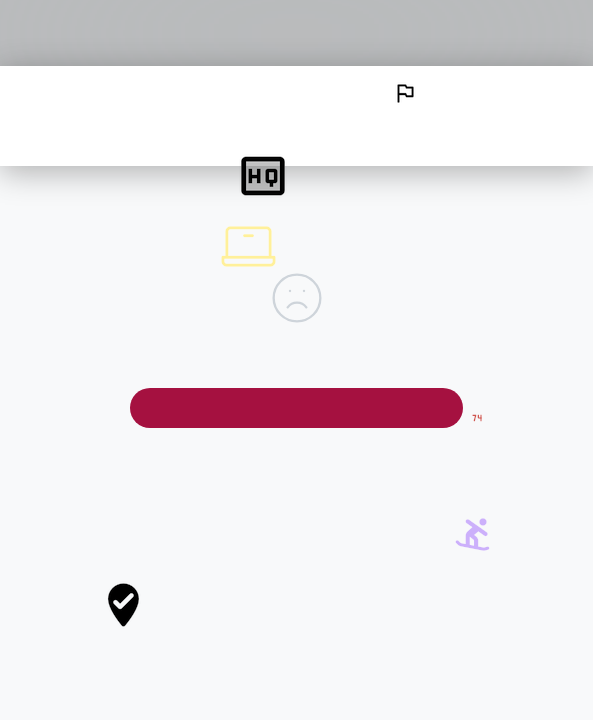 The height and width of the screenshot is (720, 593). I want to click on switch to desktop or laptop view, so click(248, 245).